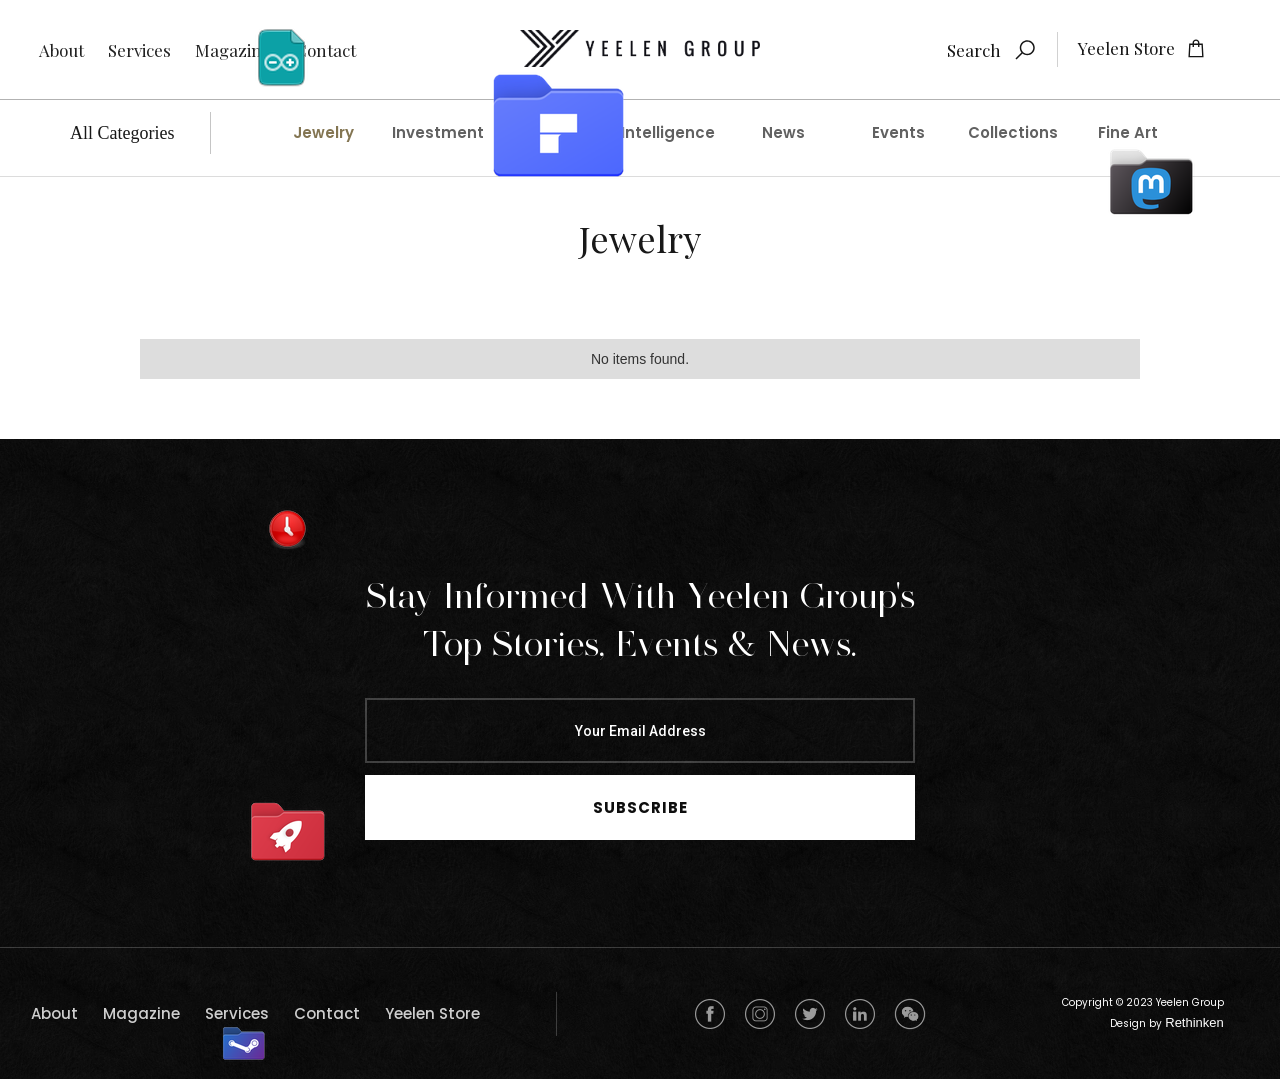  What do you see at coordinates (1151, 184) in the screenshot?
I see `folder containing mastodon-related files` at bounding box center [1151, 184].